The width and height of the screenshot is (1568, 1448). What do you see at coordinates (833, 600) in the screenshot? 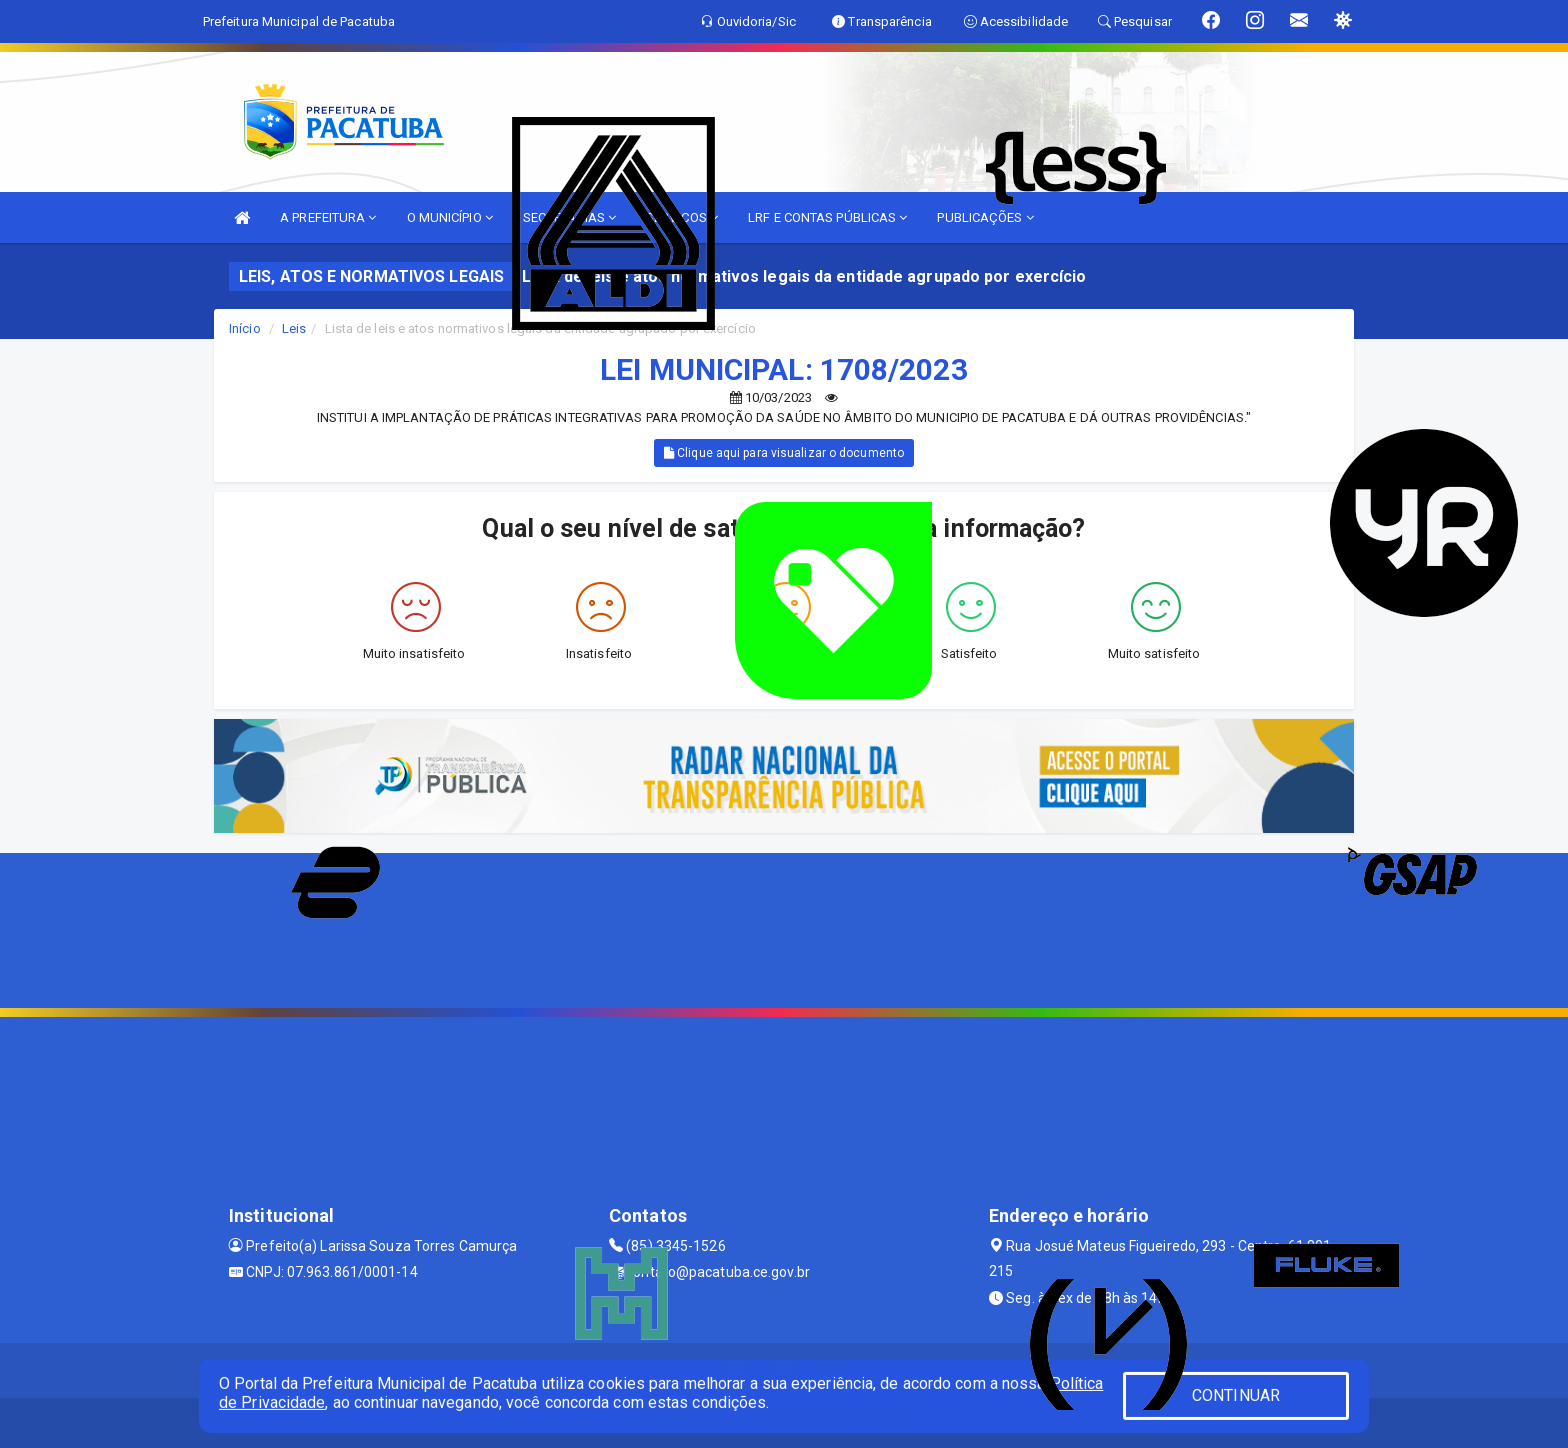
I see `visit payhip website or storefront` at bounding box center [833, 600].